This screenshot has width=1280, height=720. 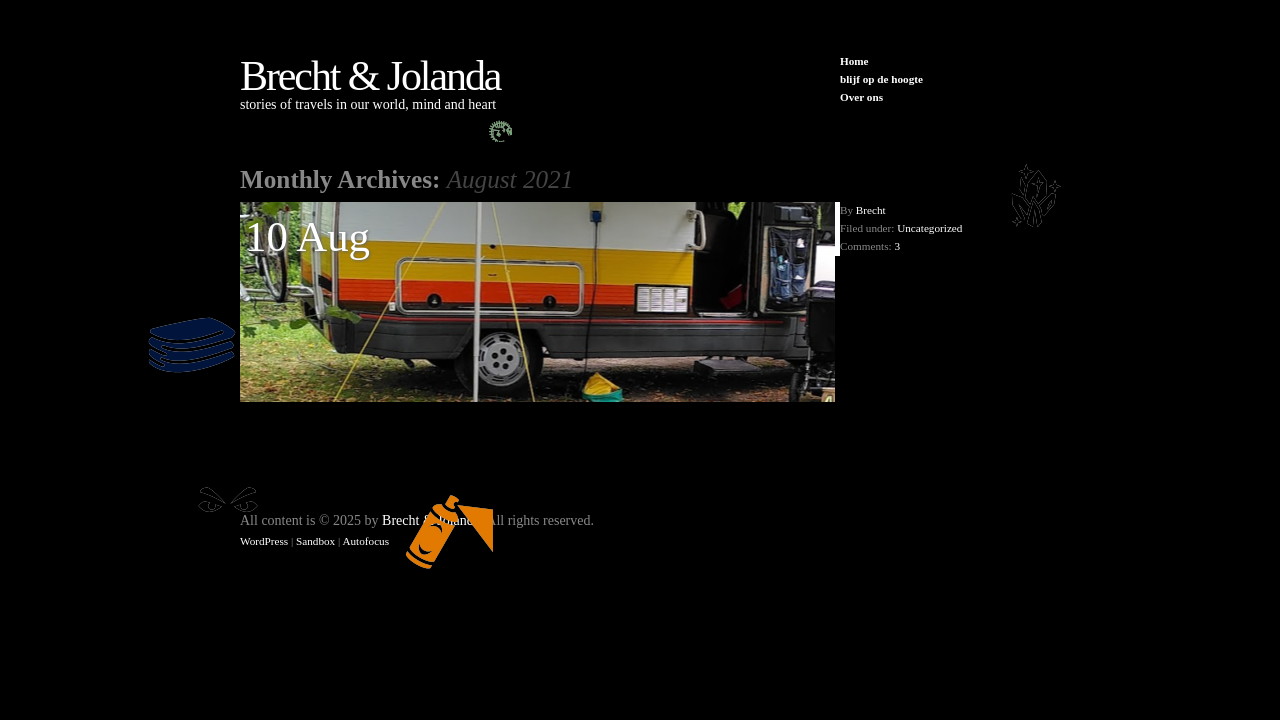 What do you see at coordinates (192, 345) in the screenshot?
I see `select bedding or blanket item in inventory` at bounding box center [192, 345].